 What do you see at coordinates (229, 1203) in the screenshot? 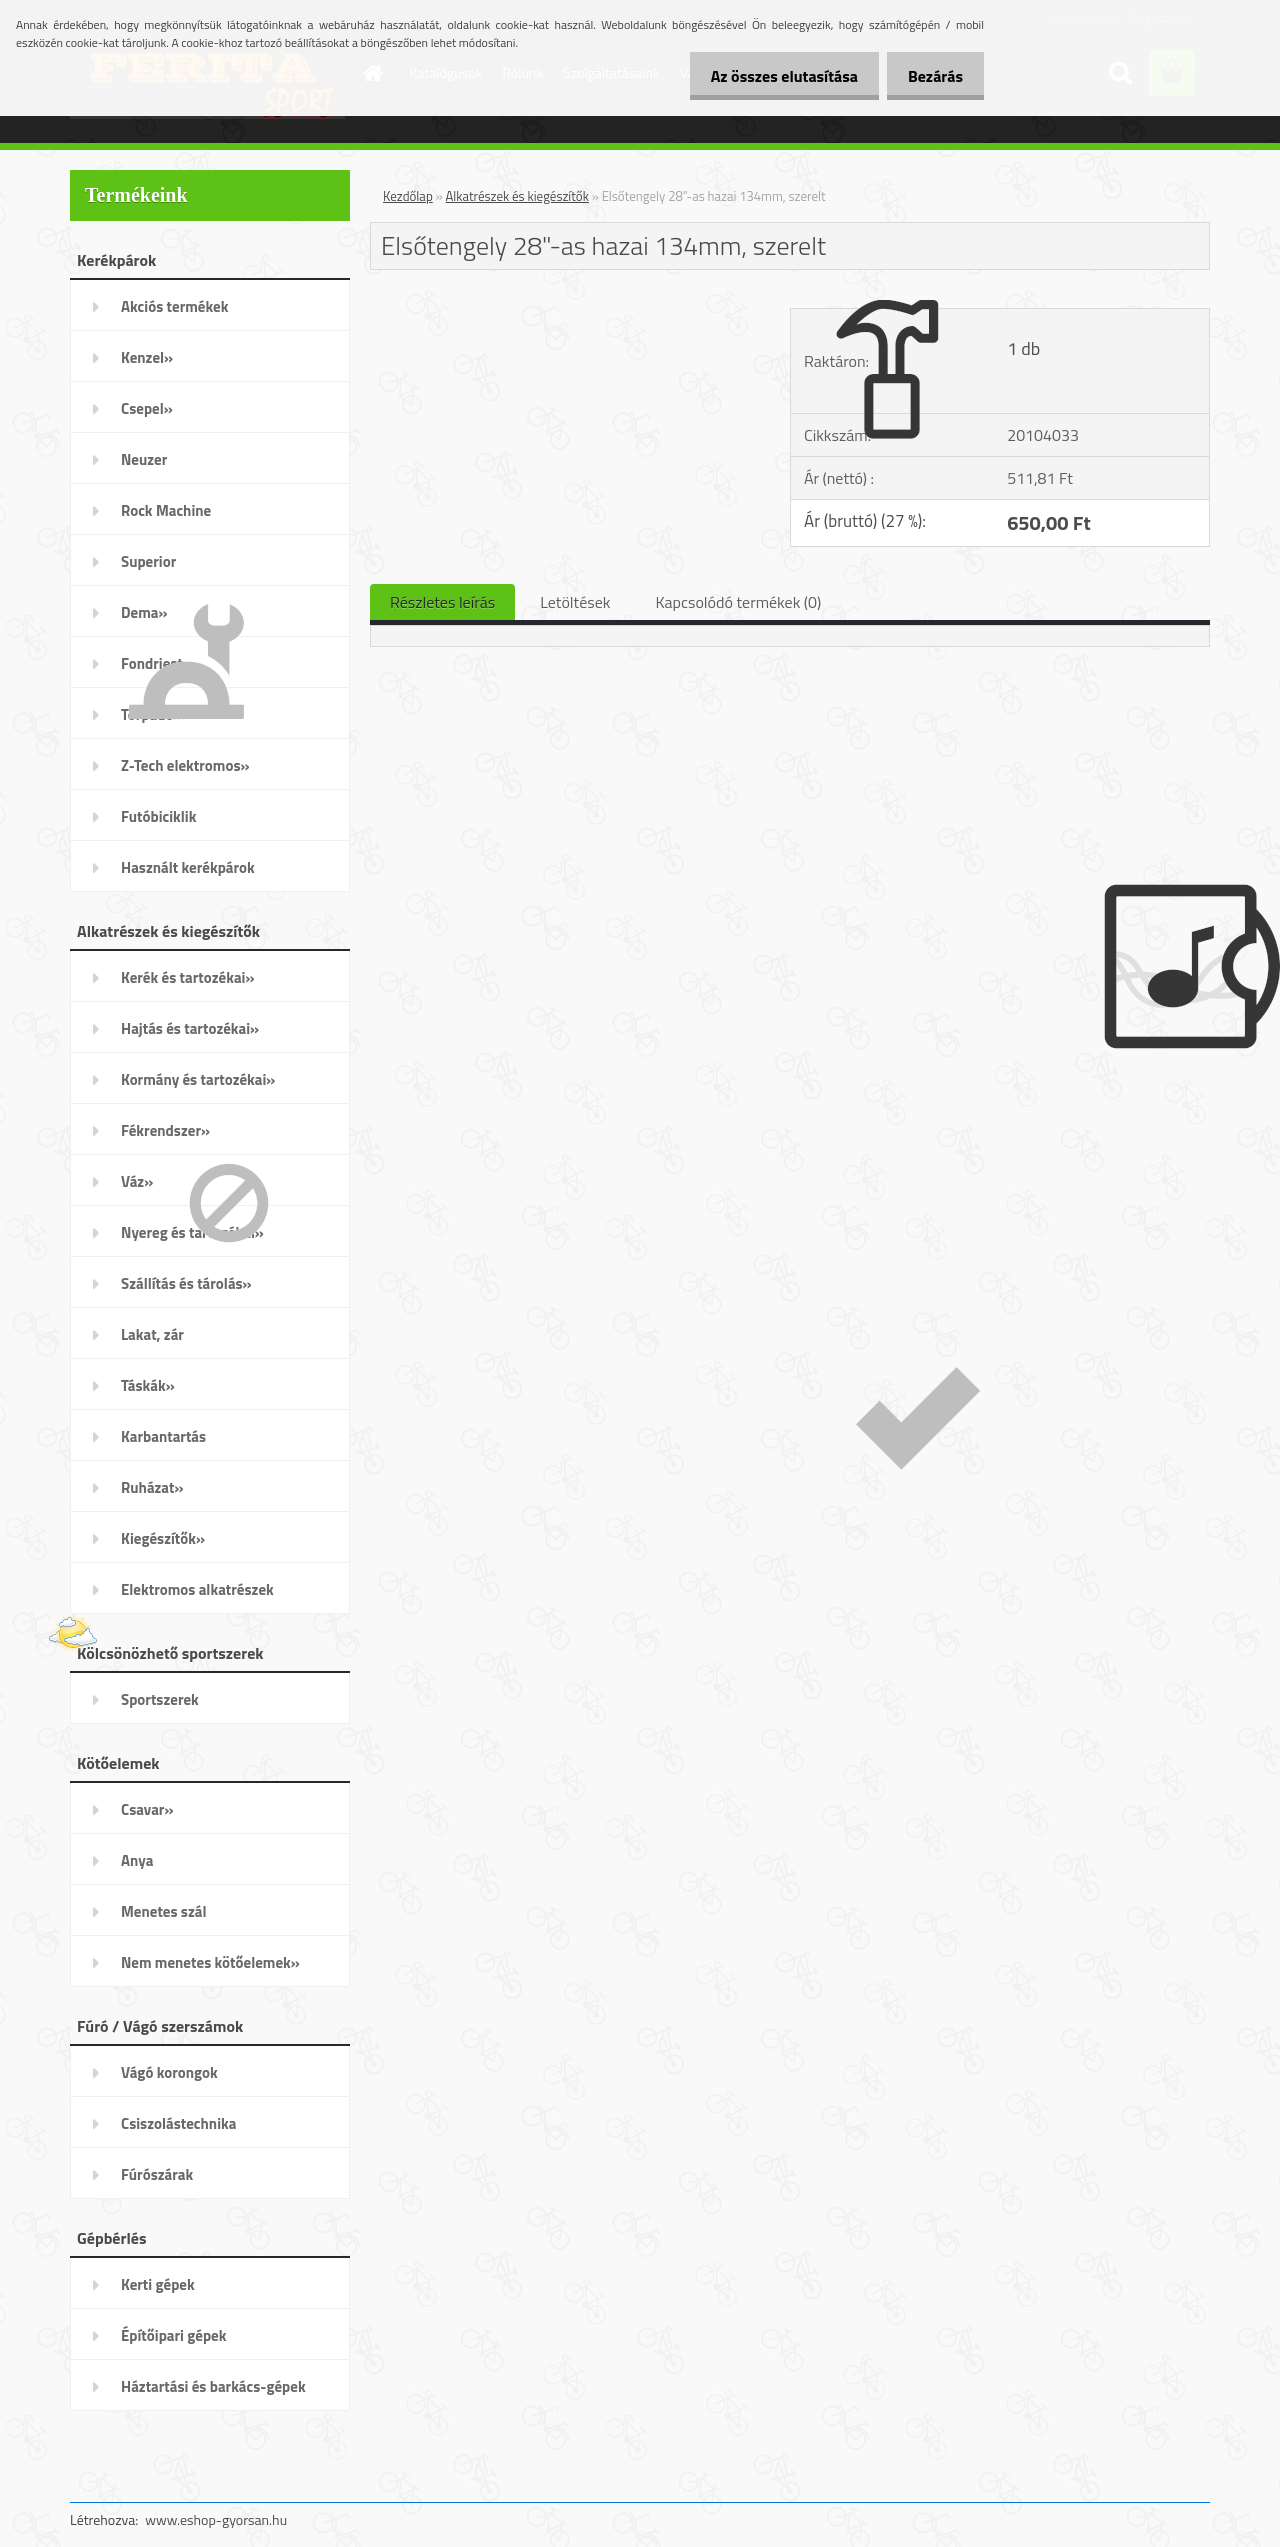
I see `indicates an action is currently unavailable` at bounding box center [229, 1203].